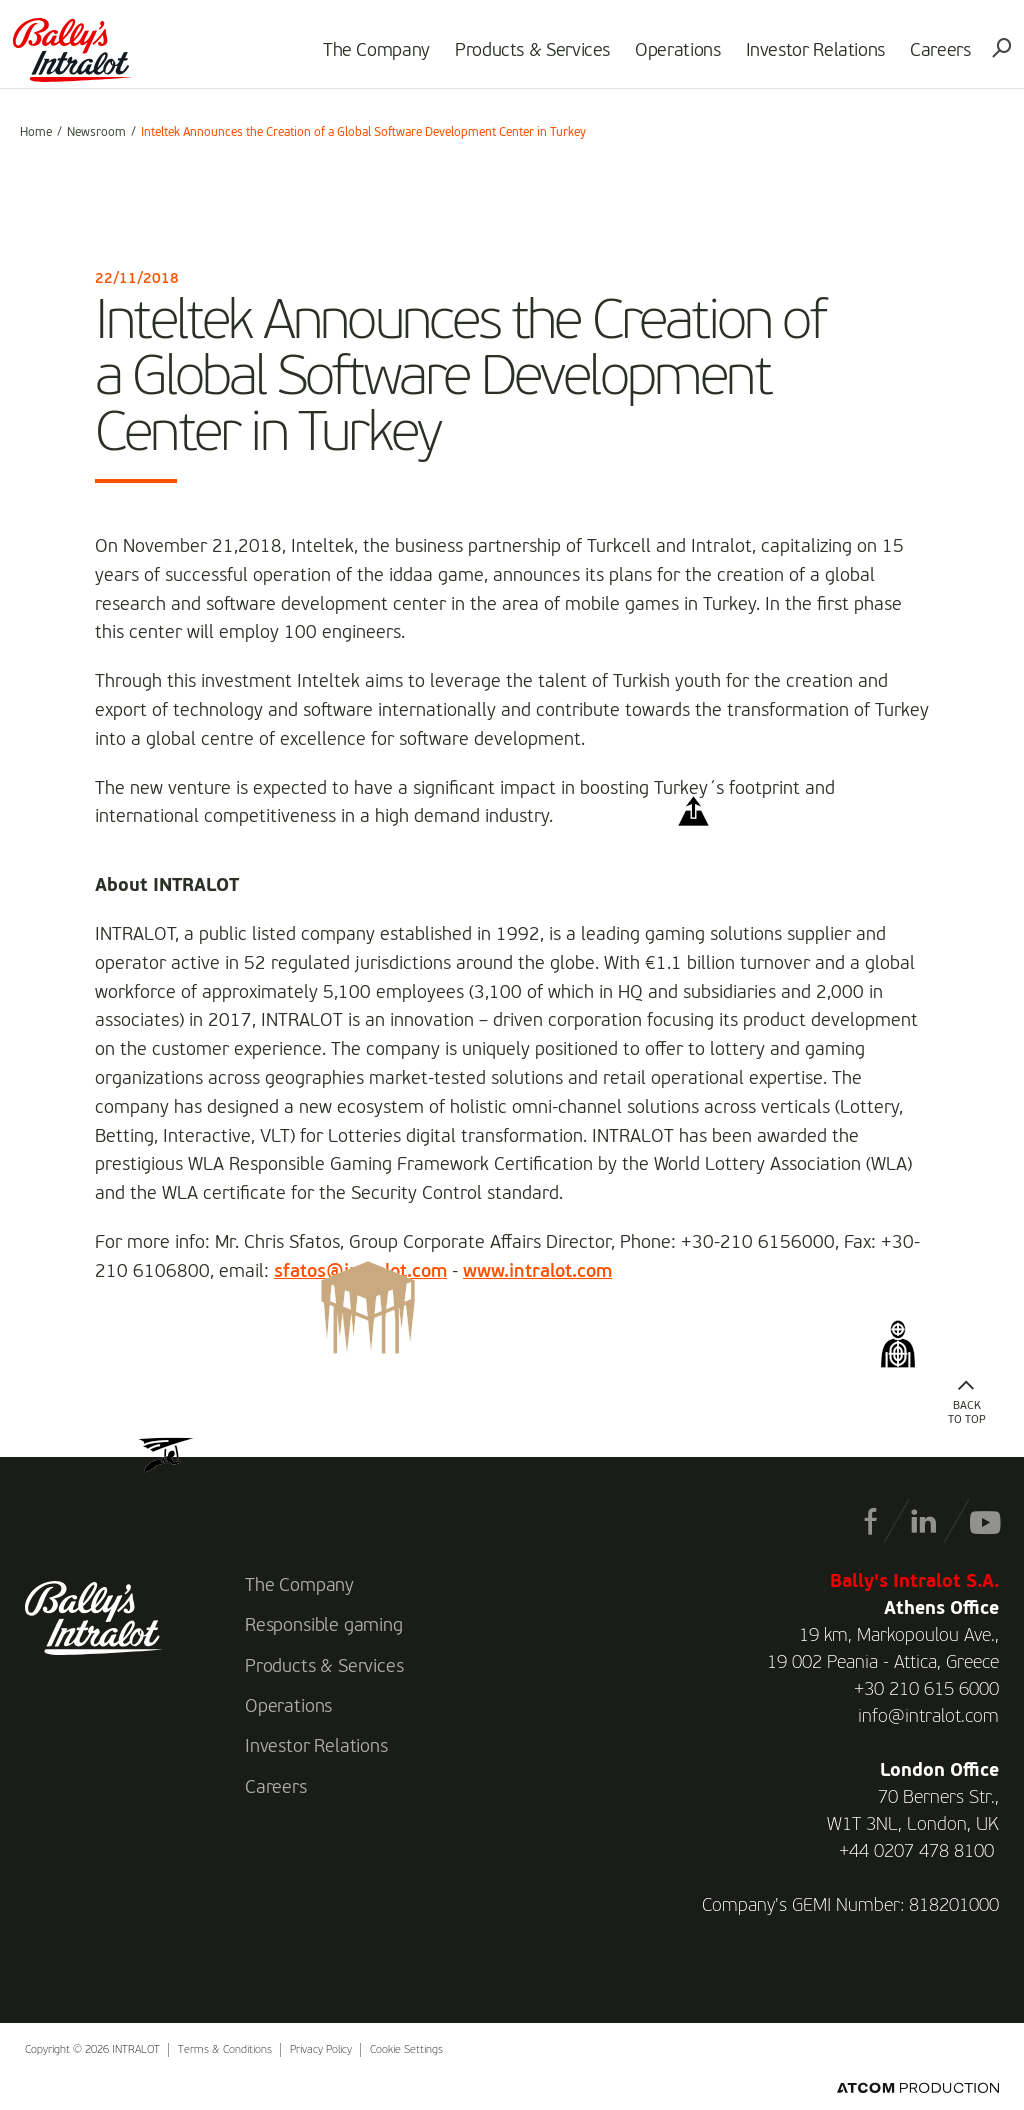 This screenshot has height=2110, width=1024. Describe the element at coordinates (693, 810) in the screenshot. I see `play a card from your hand` at that location.